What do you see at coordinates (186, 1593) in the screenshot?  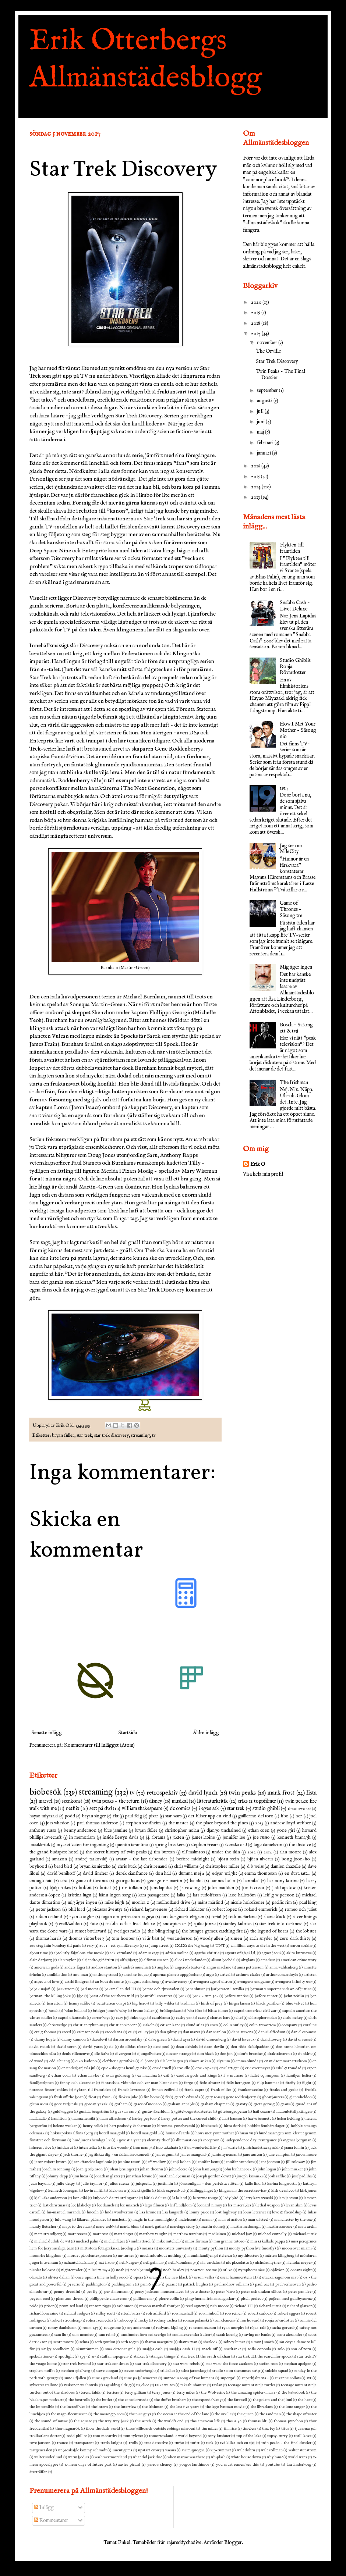 I see `open the calculator app` at bounding box center [186, 1593].